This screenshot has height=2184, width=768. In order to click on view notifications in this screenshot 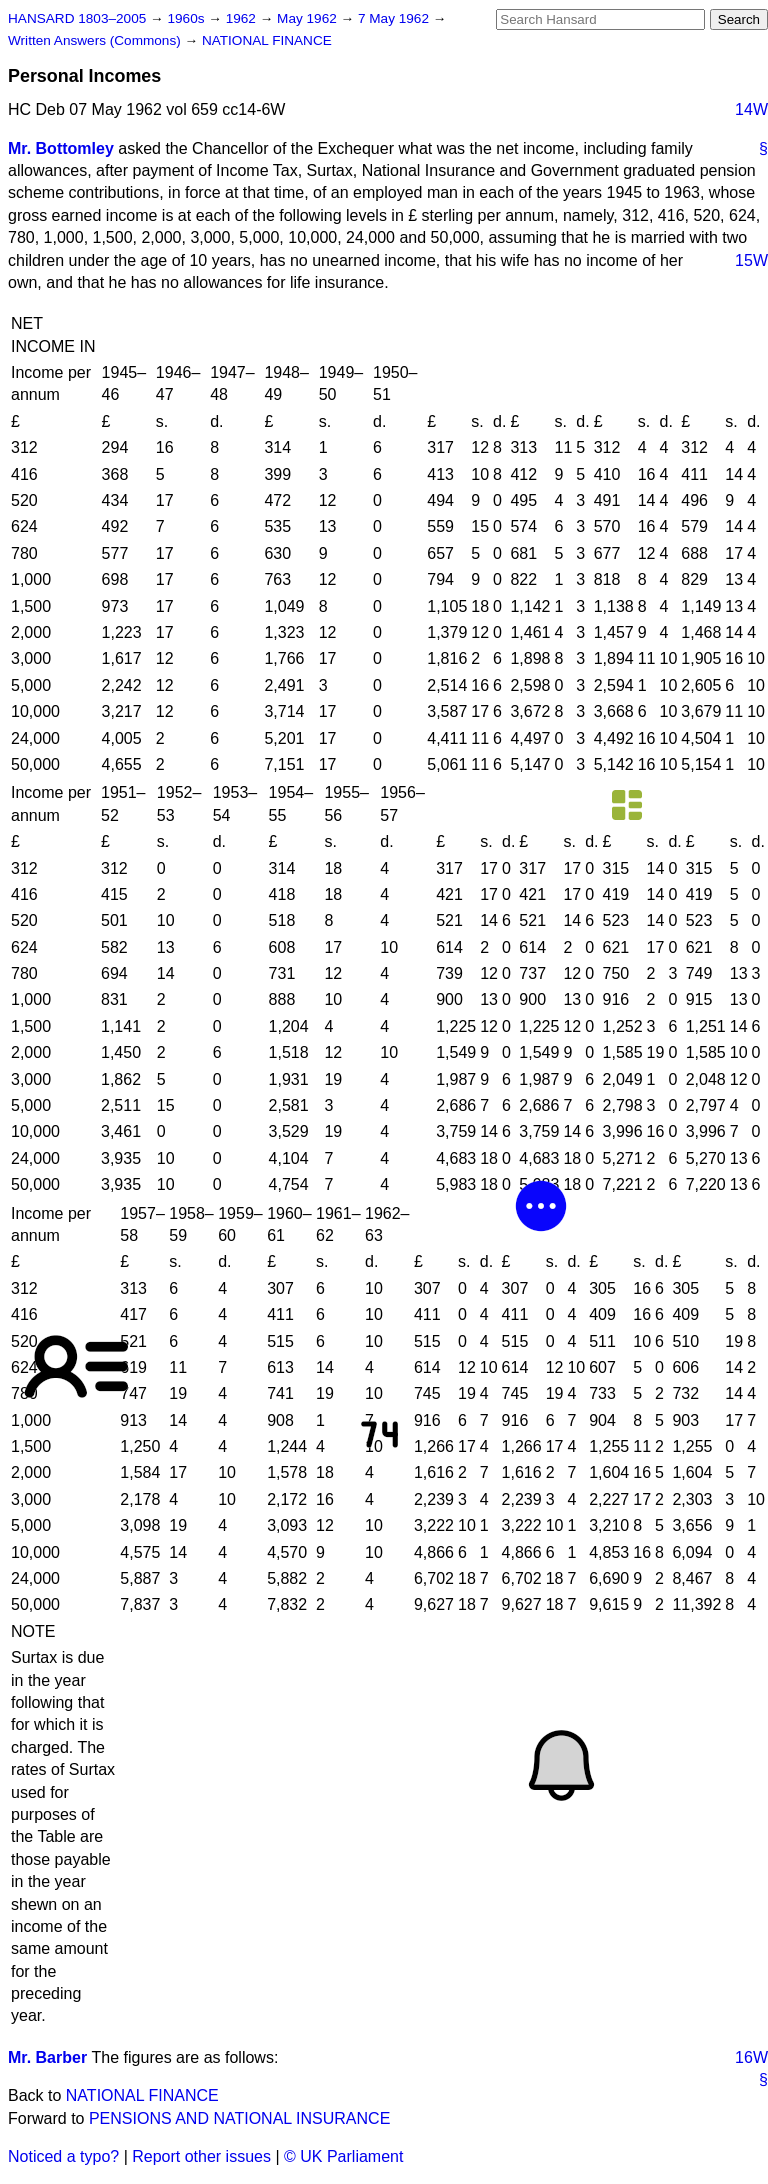, I will do `click(561, 1765)`.